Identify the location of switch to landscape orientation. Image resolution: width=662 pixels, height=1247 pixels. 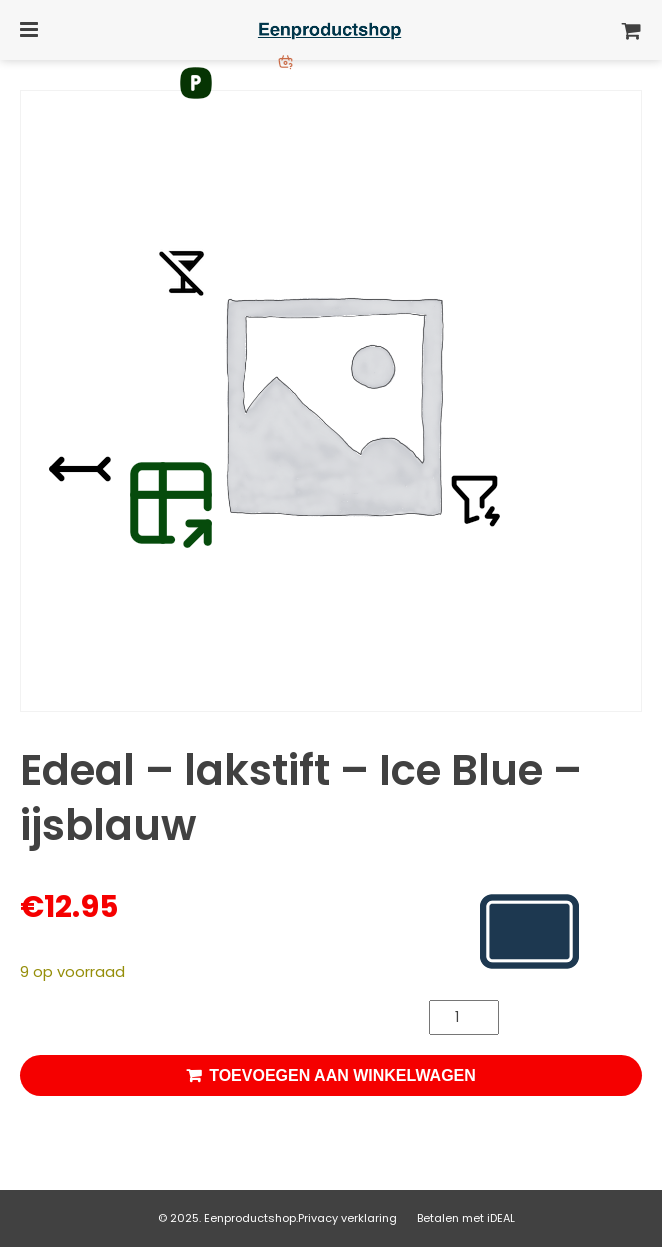
(529, 931).